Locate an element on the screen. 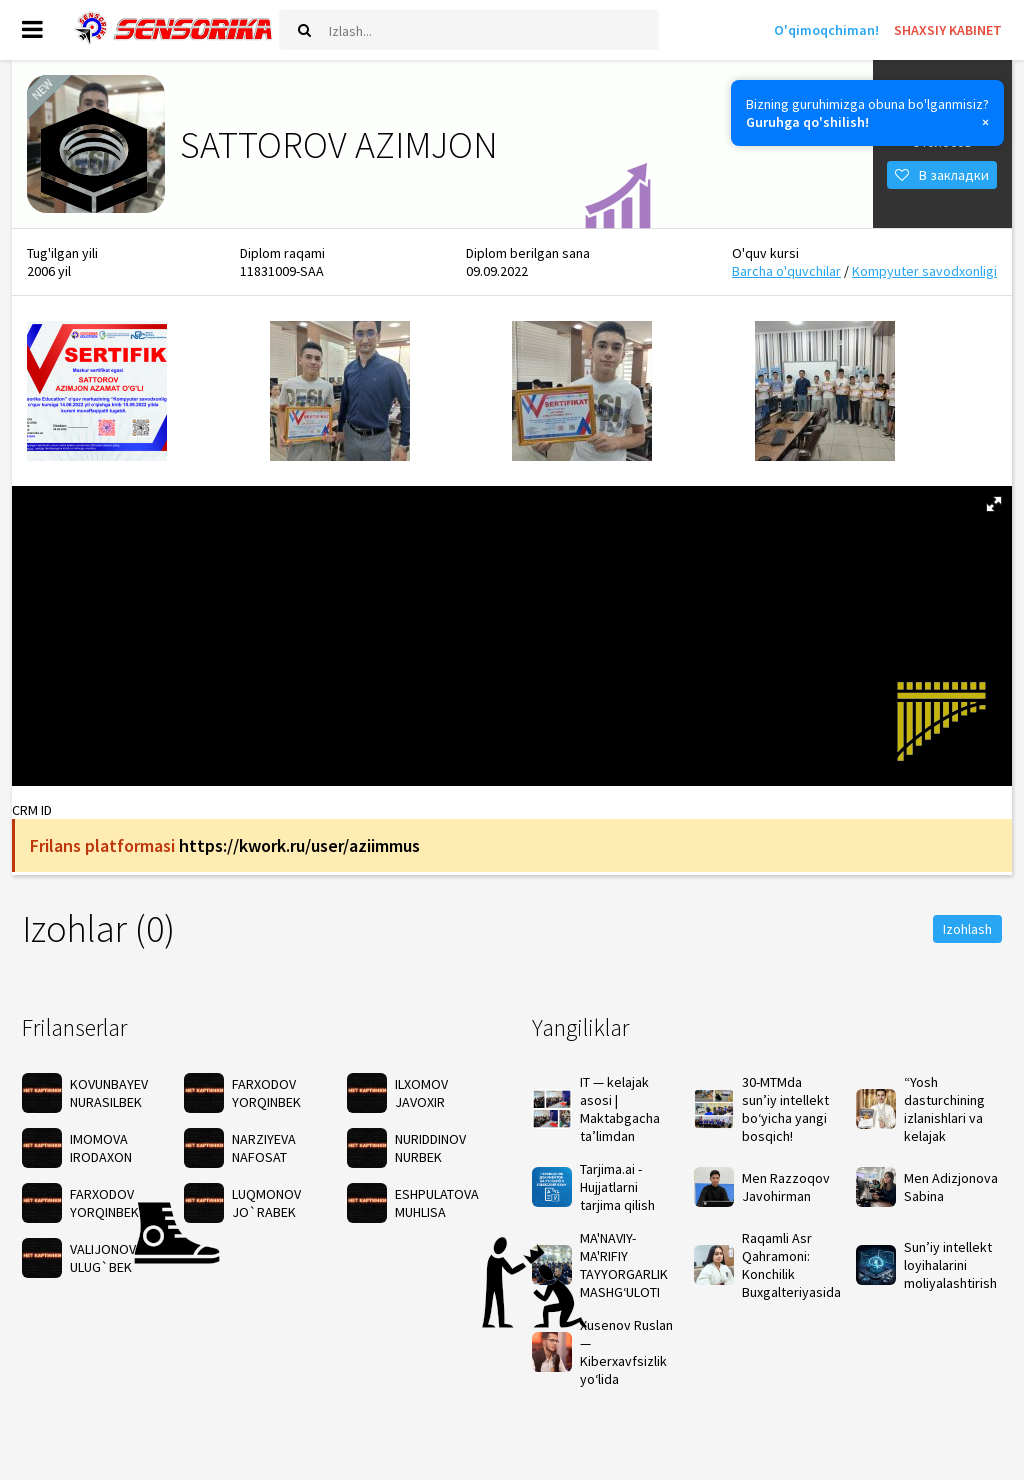 Image resolution: width=1024 pixels, height=1480 pixels. browse footwear or shoe products is located at coordinates (177, 1233).